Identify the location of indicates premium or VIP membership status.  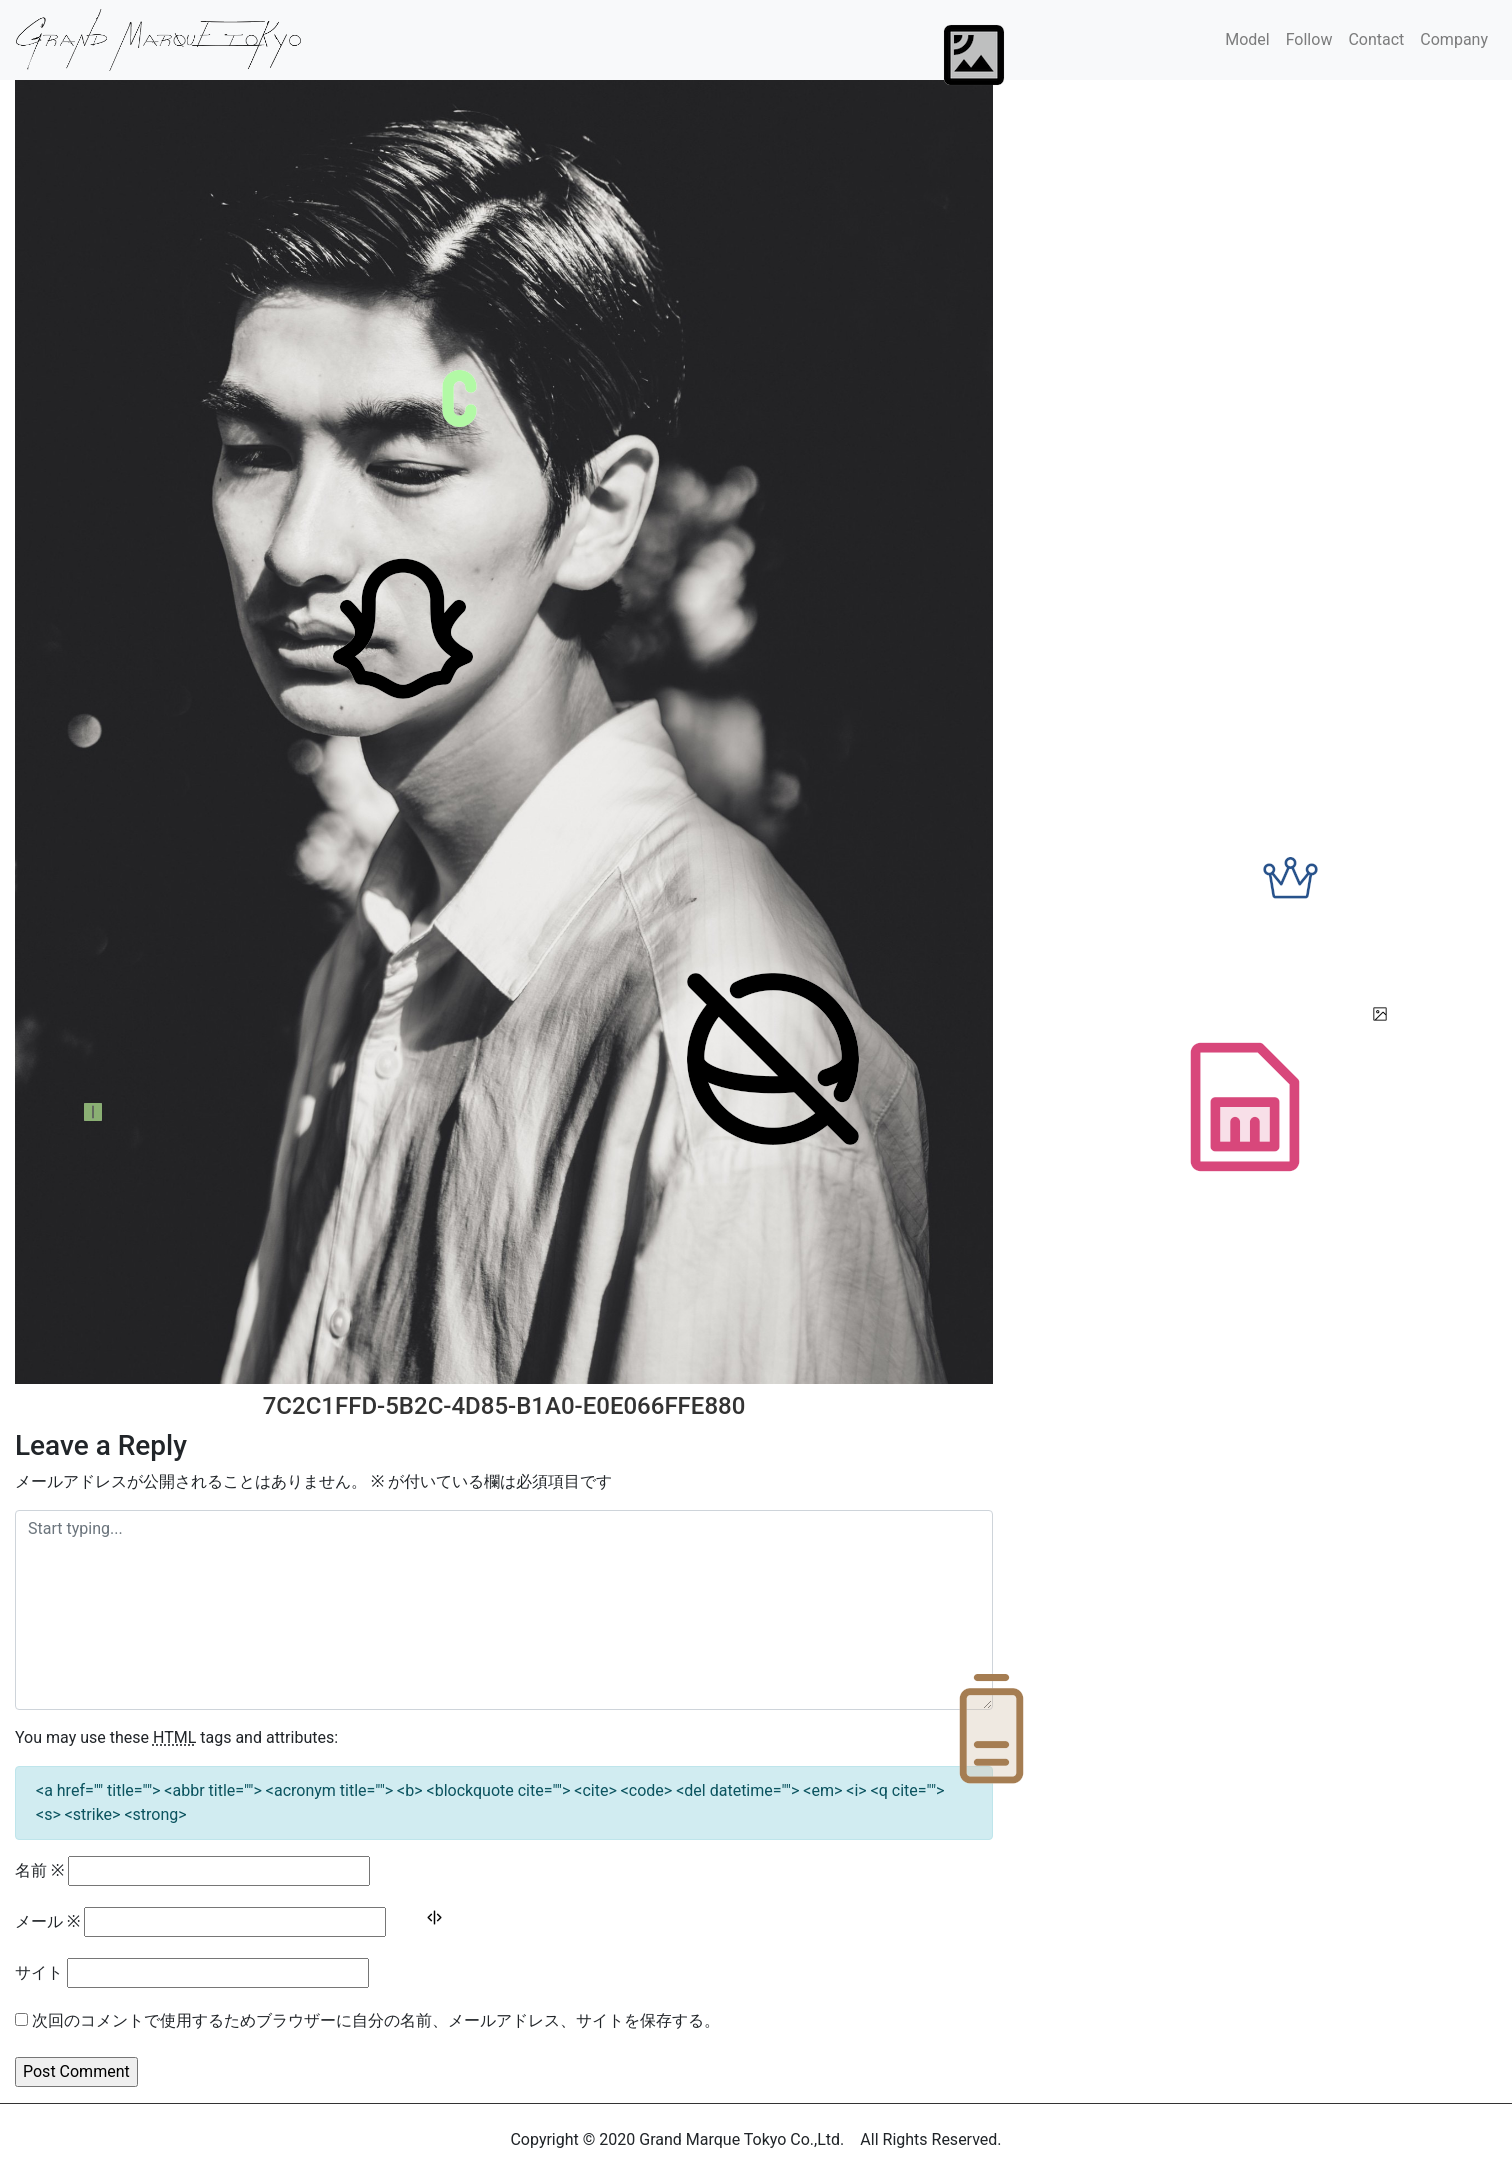
(1290, 880).